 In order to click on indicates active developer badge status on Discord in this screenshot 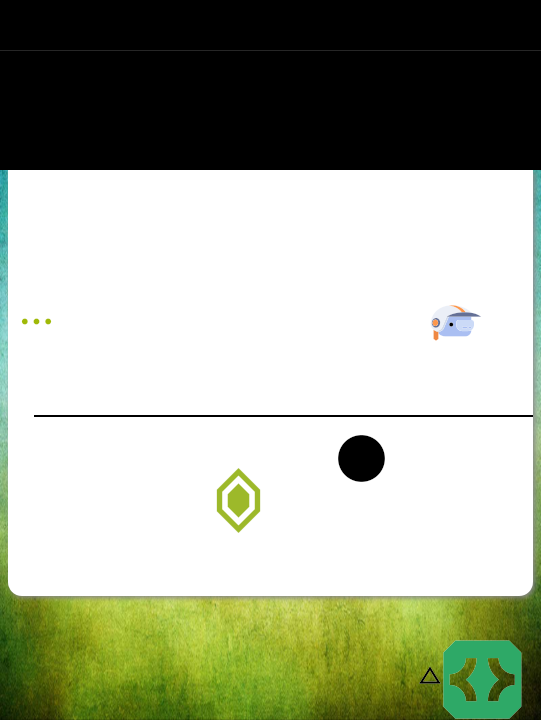, I will do `click(482, 679)`.